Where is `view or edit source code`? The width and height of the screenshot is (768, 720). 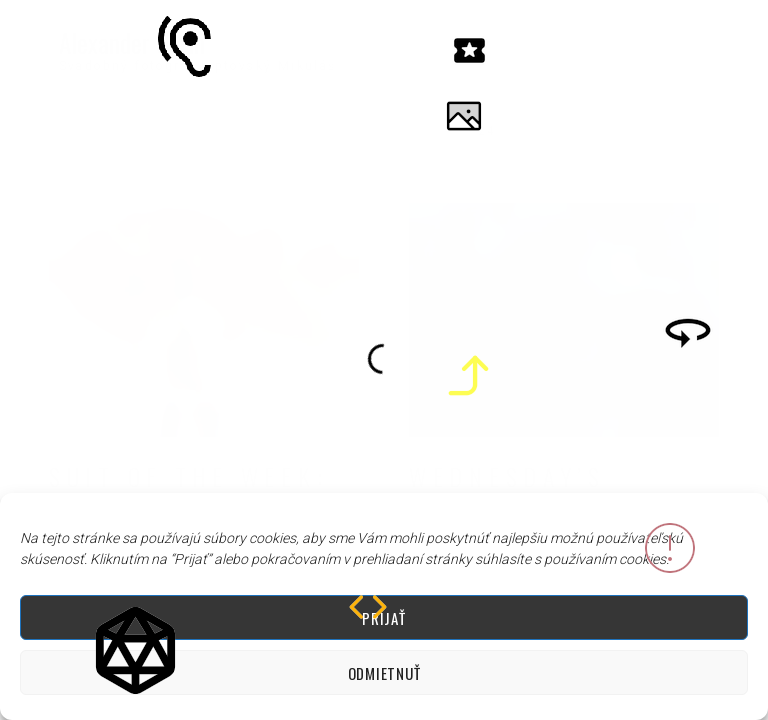 view or edit source code is located at coordinates (368, 607).